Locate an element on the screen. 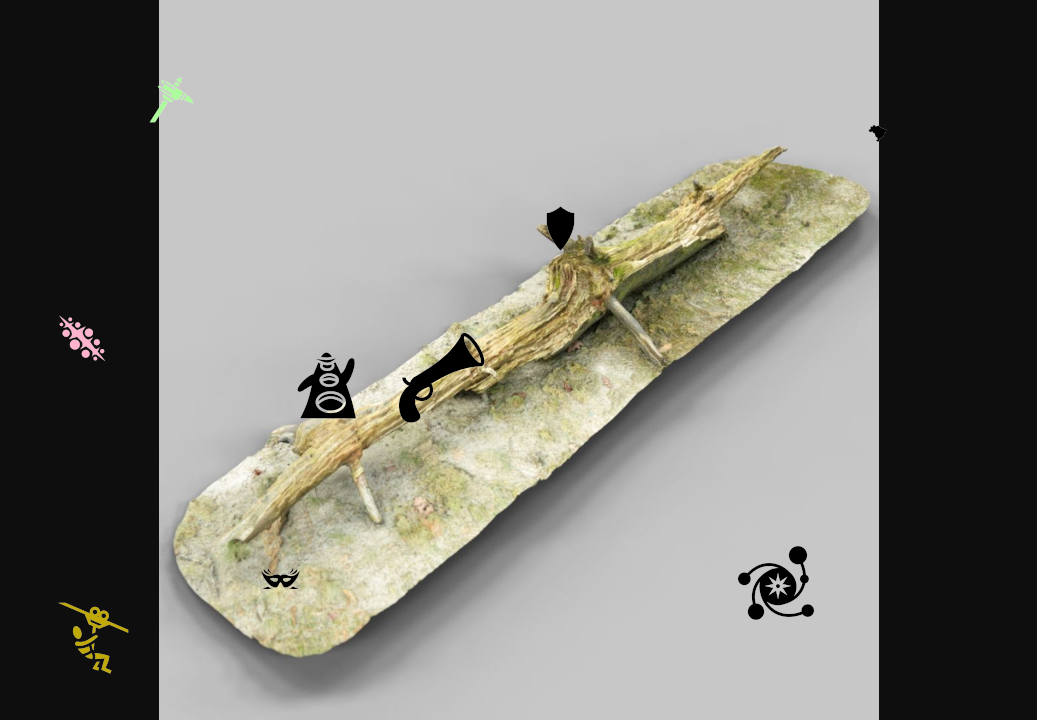 The image size is (1037, 720). access masquerade or costume party event is located at coordinates (280, 578).